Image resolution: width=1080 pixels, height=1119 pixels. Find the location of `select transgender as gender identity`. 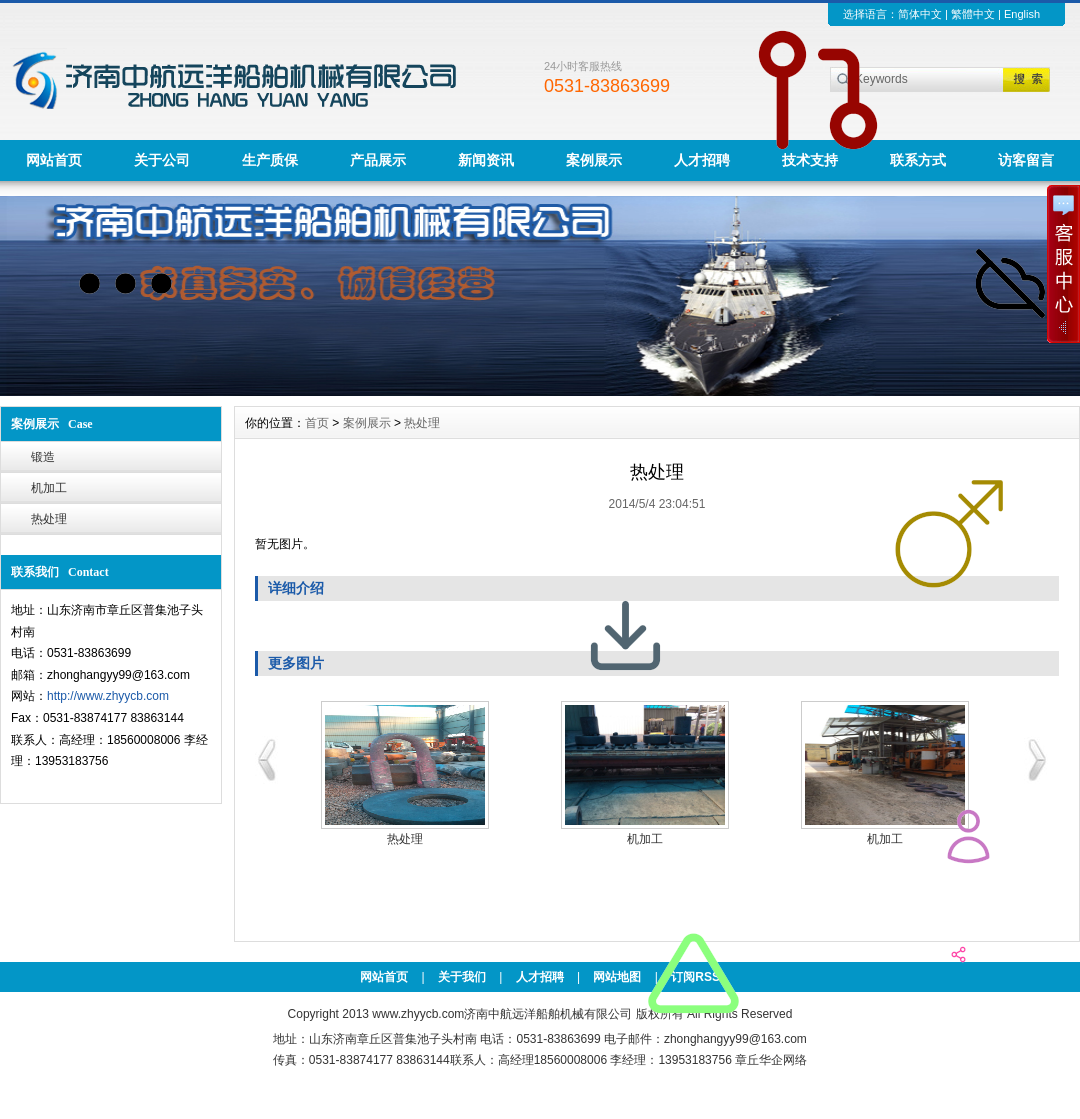

select transgender as gender identity is located at coordinates (951, 531).